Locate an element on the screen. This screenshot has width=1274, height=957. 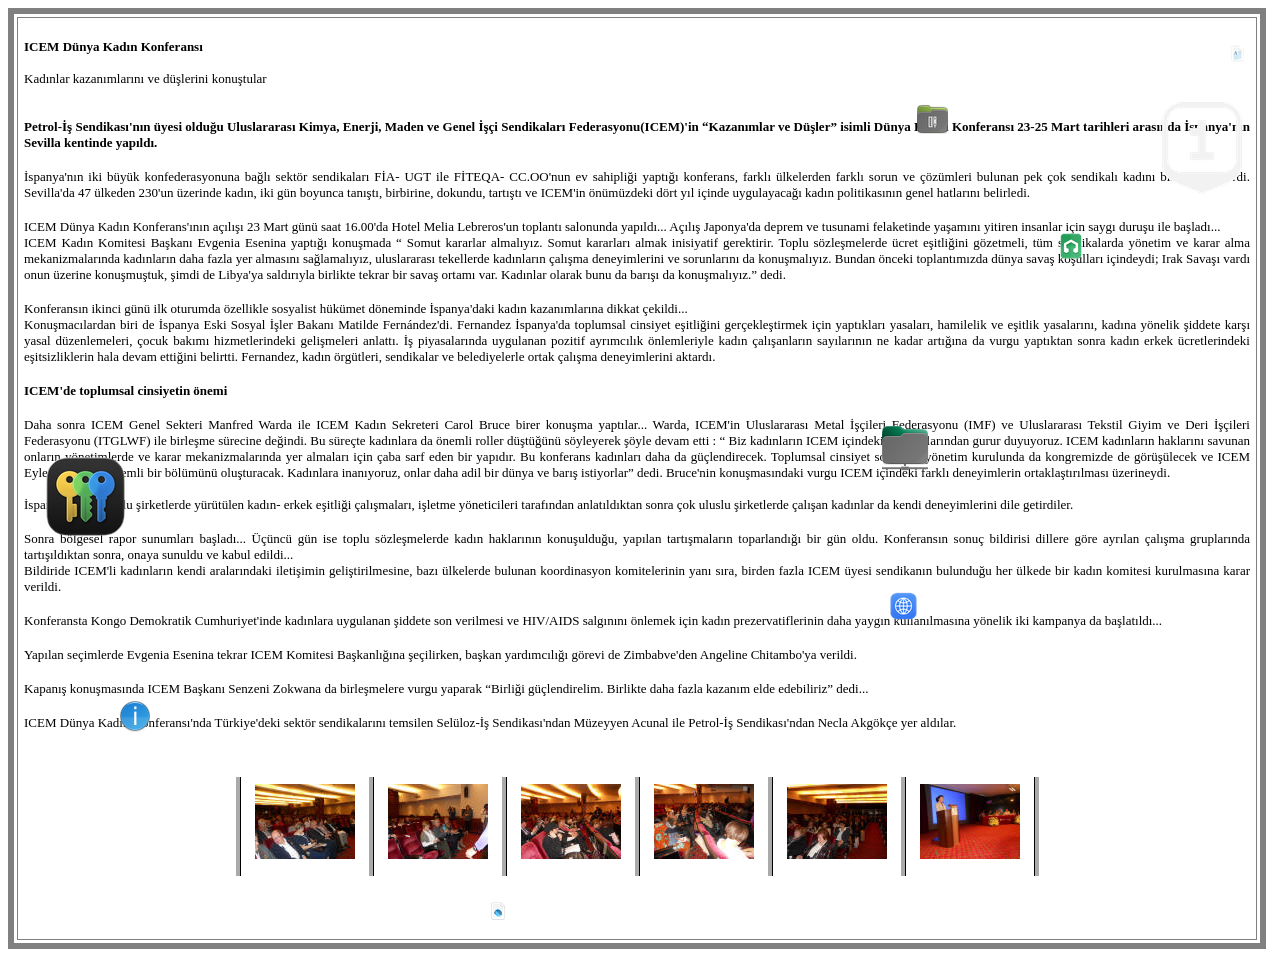
an LMMS music project file is located at coordinates (1071, 246).